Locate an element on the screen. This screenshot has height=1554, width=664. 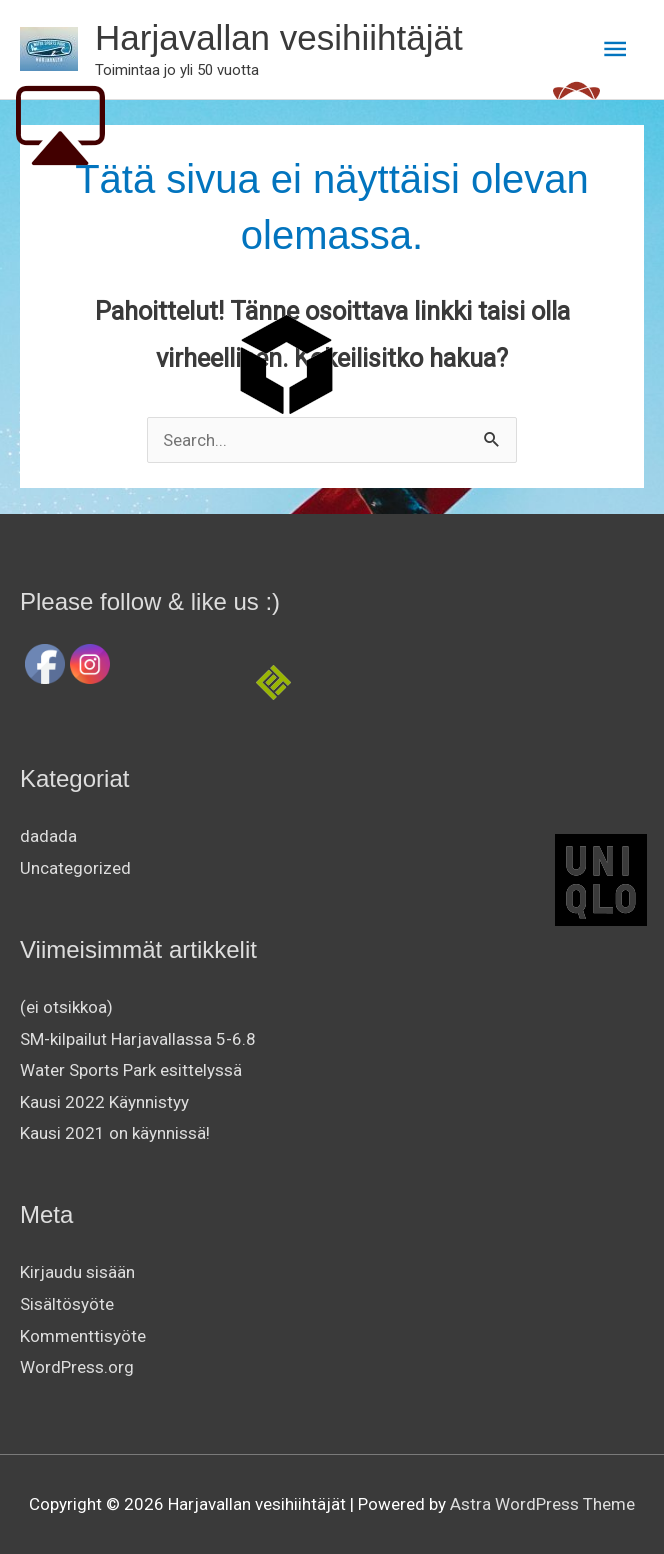
open the Uniqlo app or website is located at coordinates (601, 880).